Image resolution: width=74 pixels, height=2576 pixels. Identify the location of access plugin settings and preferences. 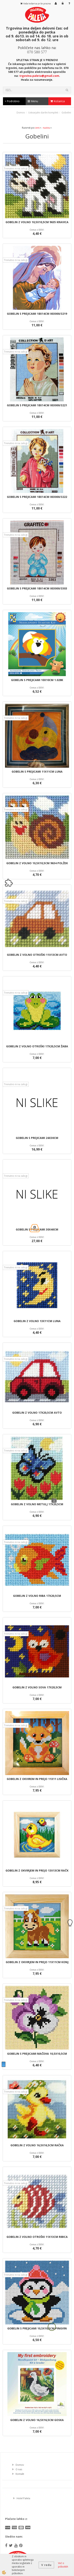
(9, 883).